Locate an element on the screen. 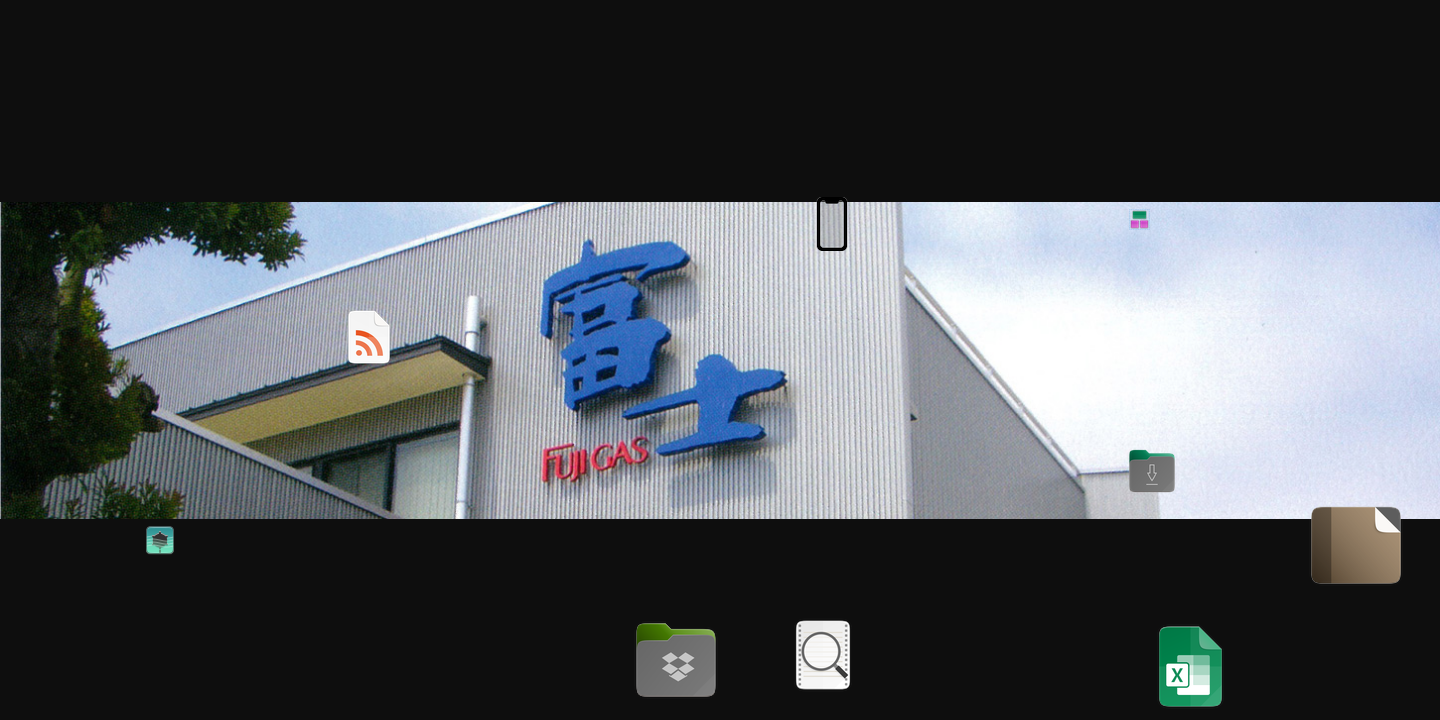 This screenshot has width=1440, height=720. select all items in the current view is located at coordinates (1139, 219).